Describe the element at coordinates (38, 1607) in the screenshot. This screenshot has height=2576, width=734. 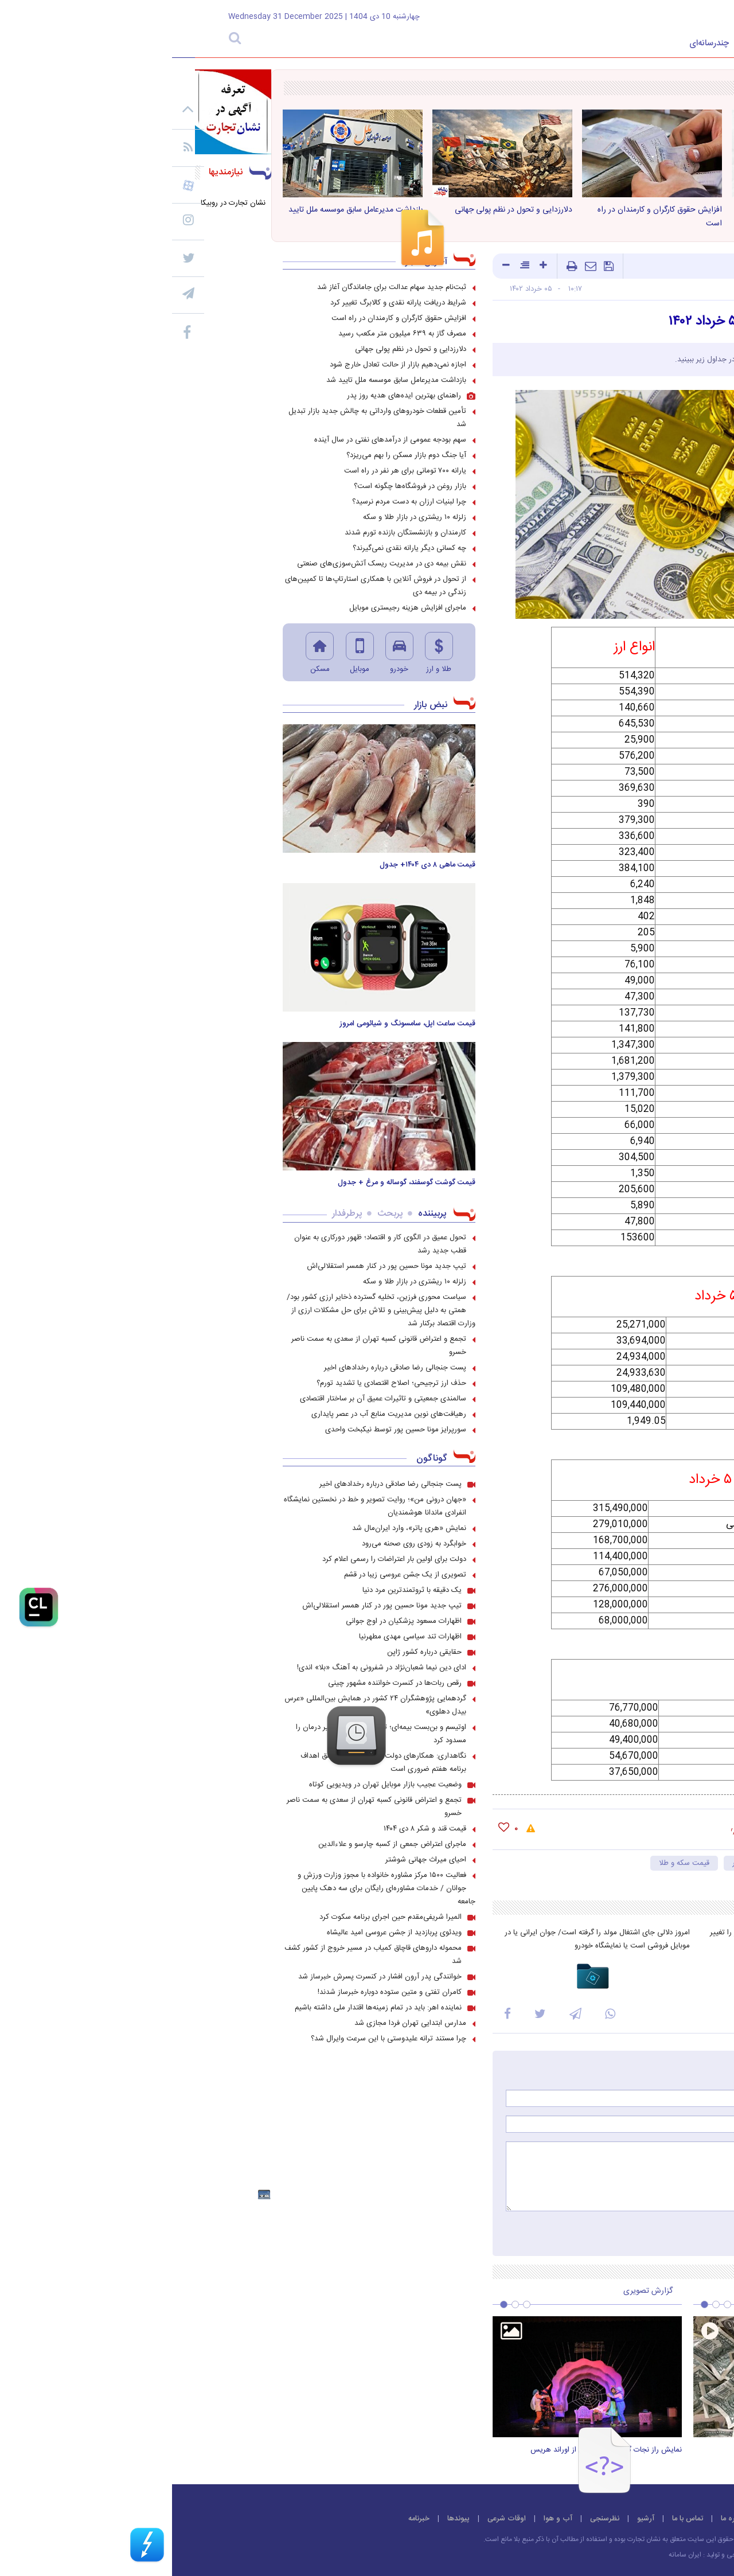
I see `open CLion IDE application` at that location.